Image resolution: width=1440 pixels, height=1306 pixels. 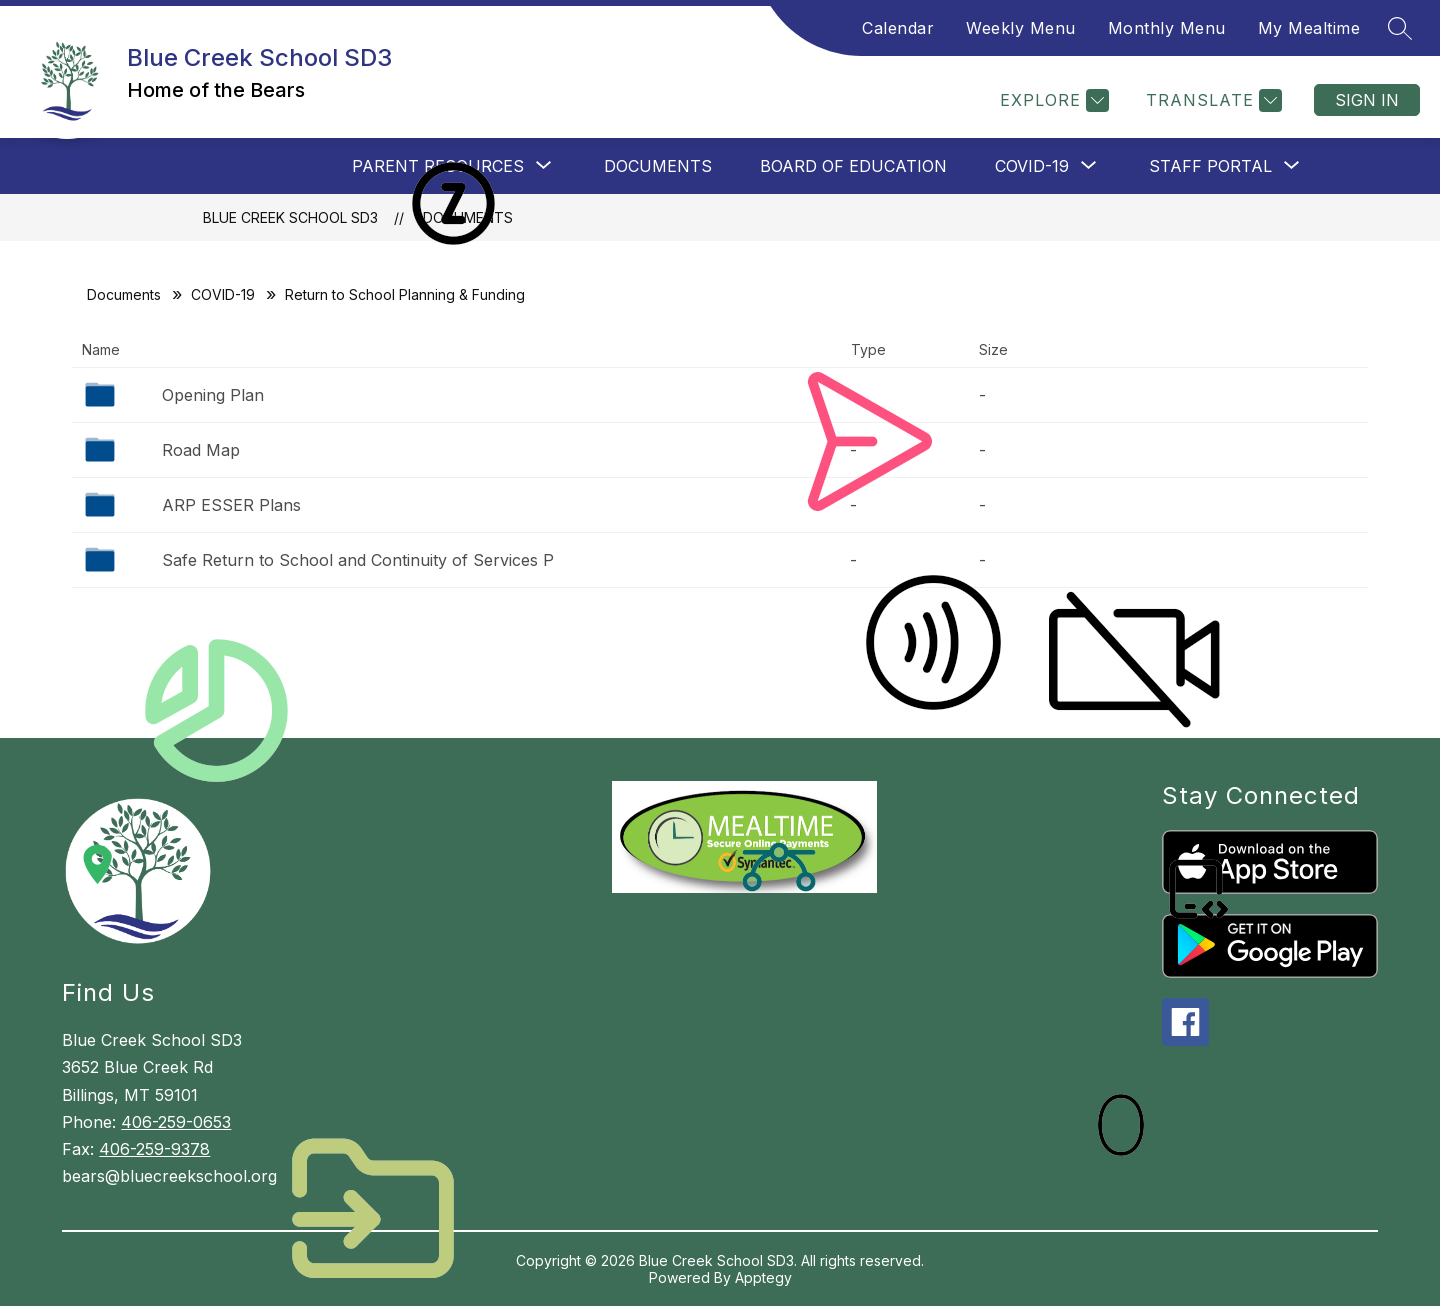 I want to click on import files into folder, so click(x=373, y=1212).